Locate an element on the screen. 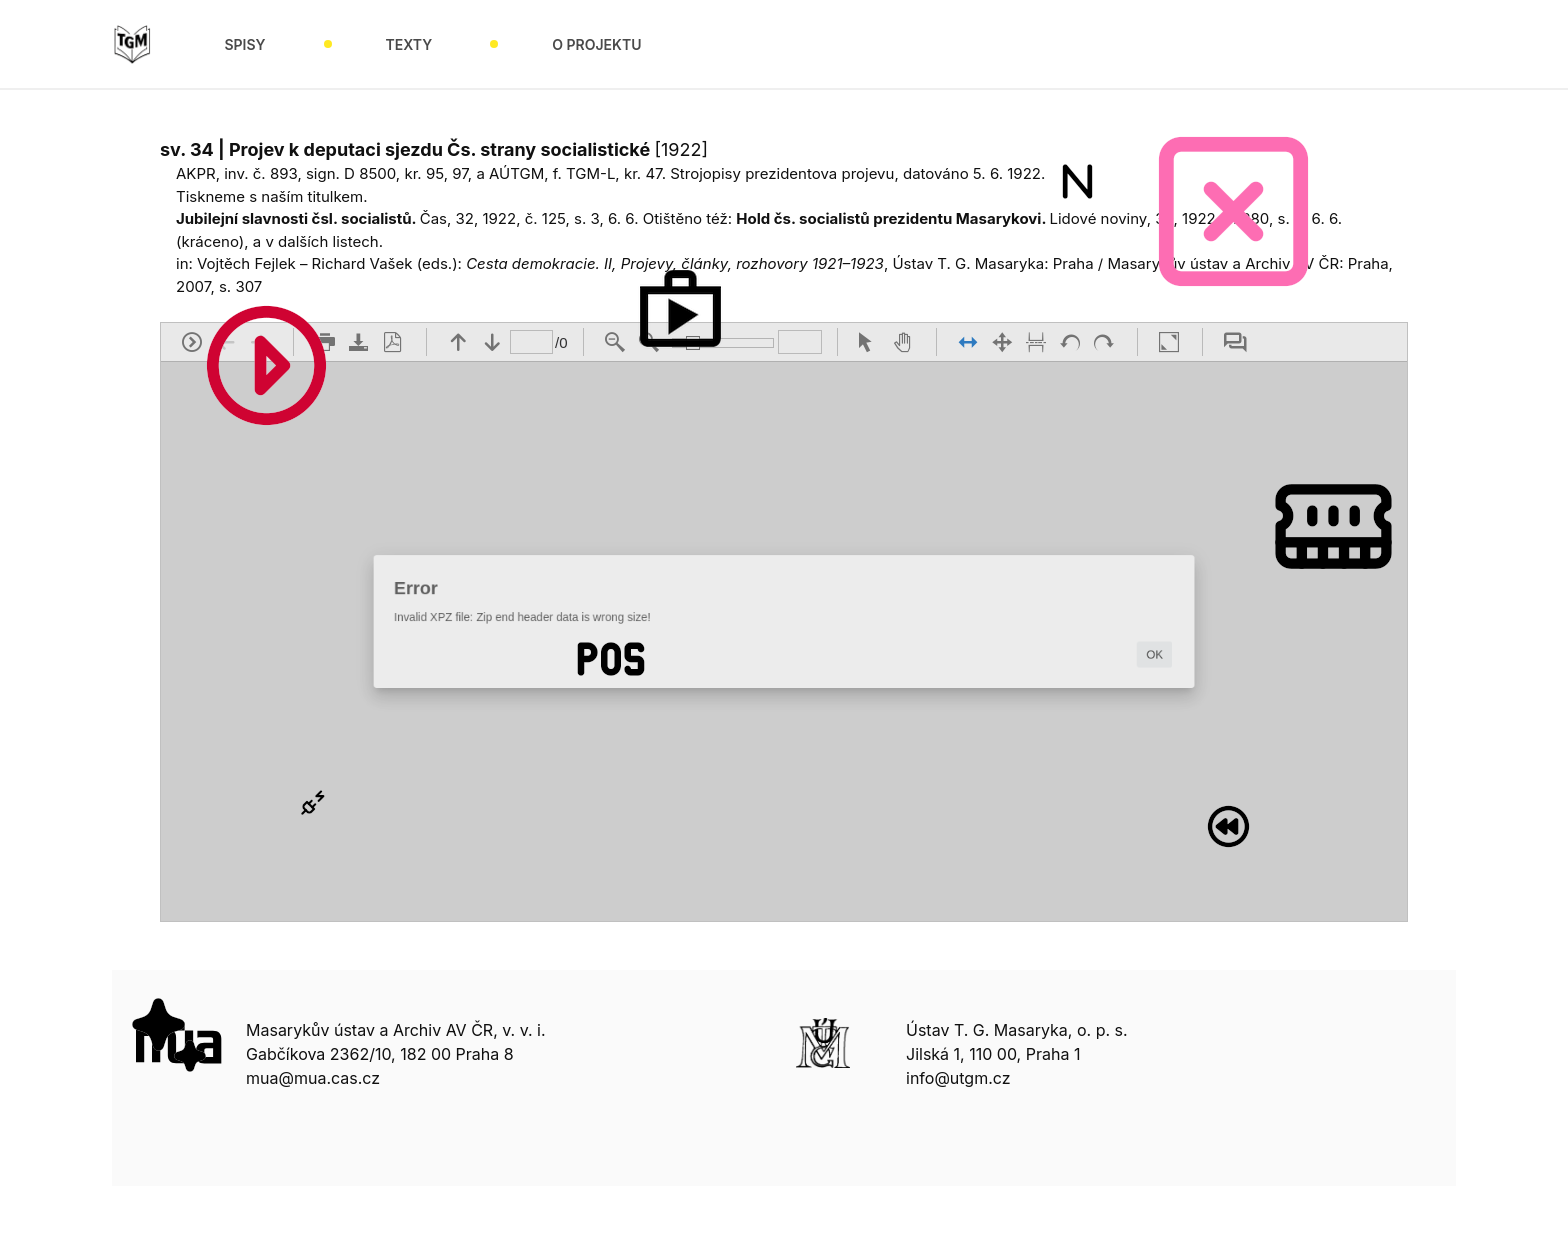  close or dismiss a dialog box is located at coordinates (1233, 211).